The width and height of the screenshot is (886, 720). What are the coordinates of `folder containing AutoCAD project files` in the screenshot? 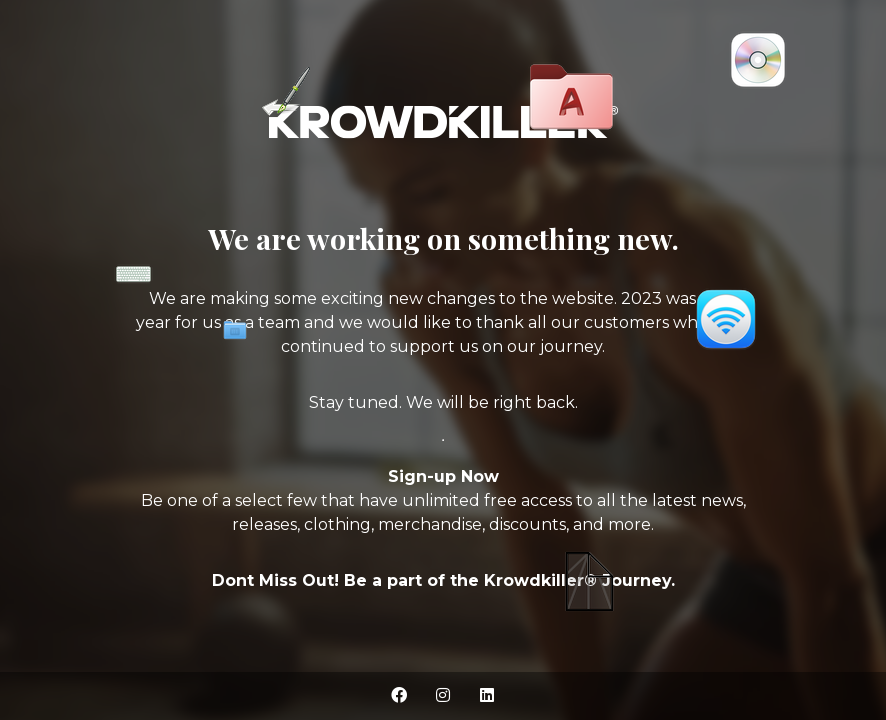 It's located at (571, 99).